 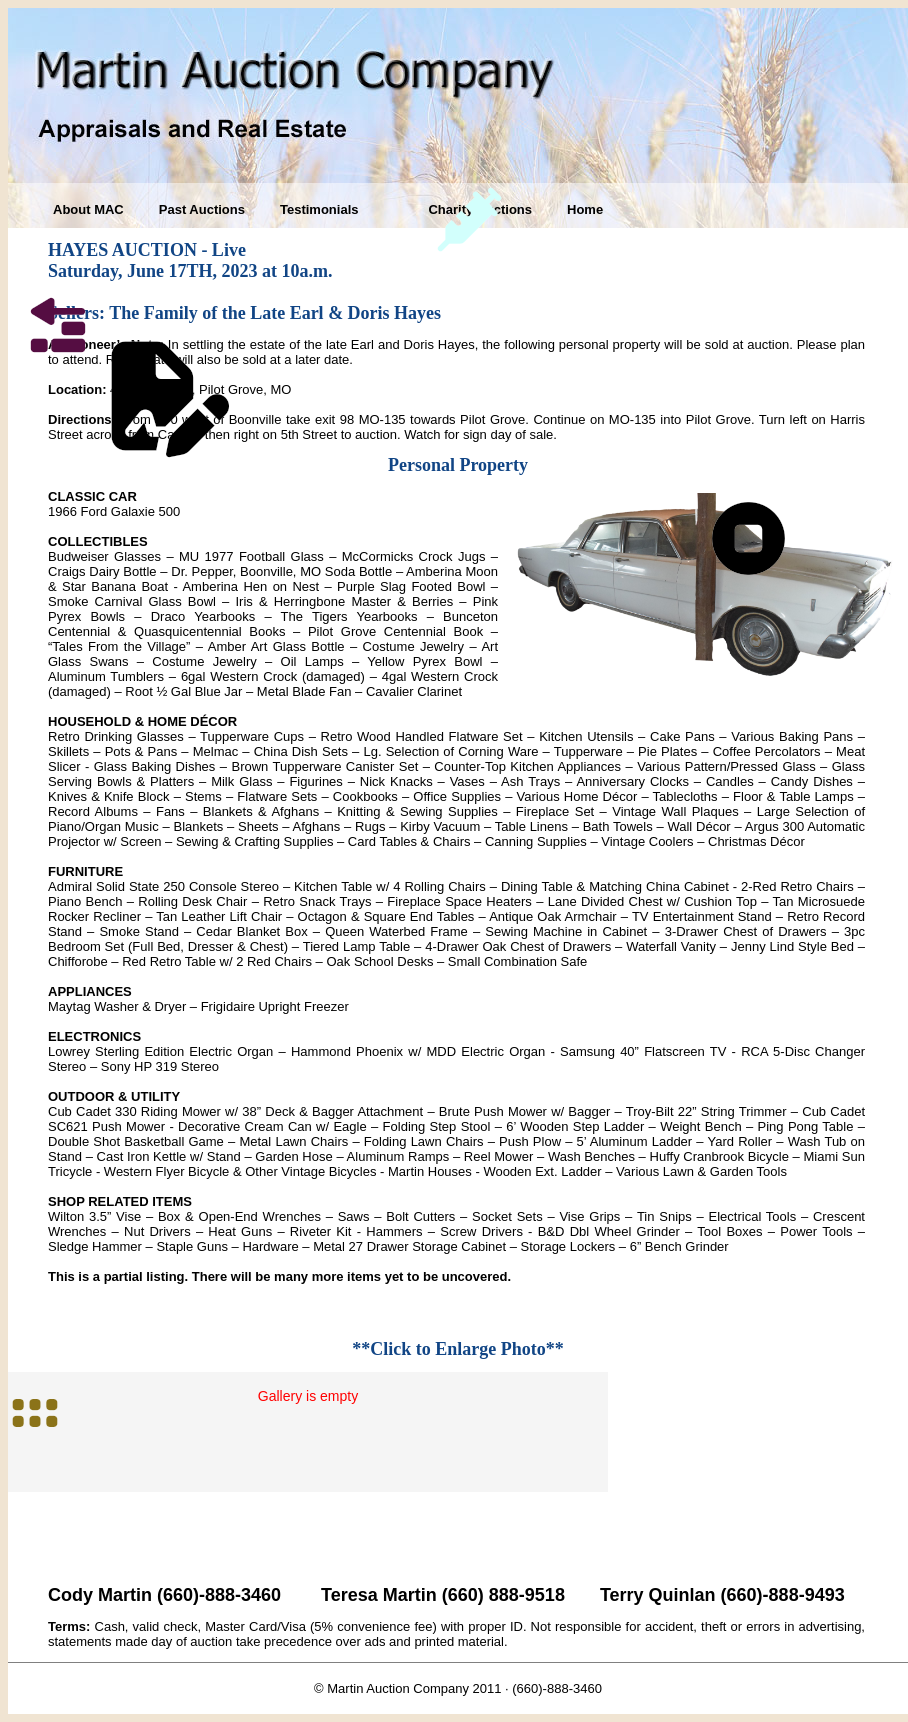 I want to click on access construction or building tools, so click(x=58, y=325).